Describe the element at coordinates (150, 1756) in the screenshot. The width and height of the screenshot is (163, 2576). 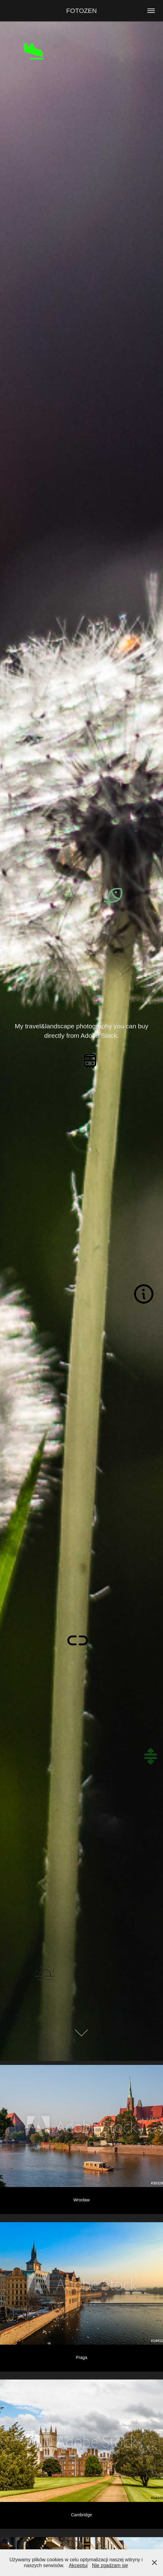
I see `split view vertically` at that location.